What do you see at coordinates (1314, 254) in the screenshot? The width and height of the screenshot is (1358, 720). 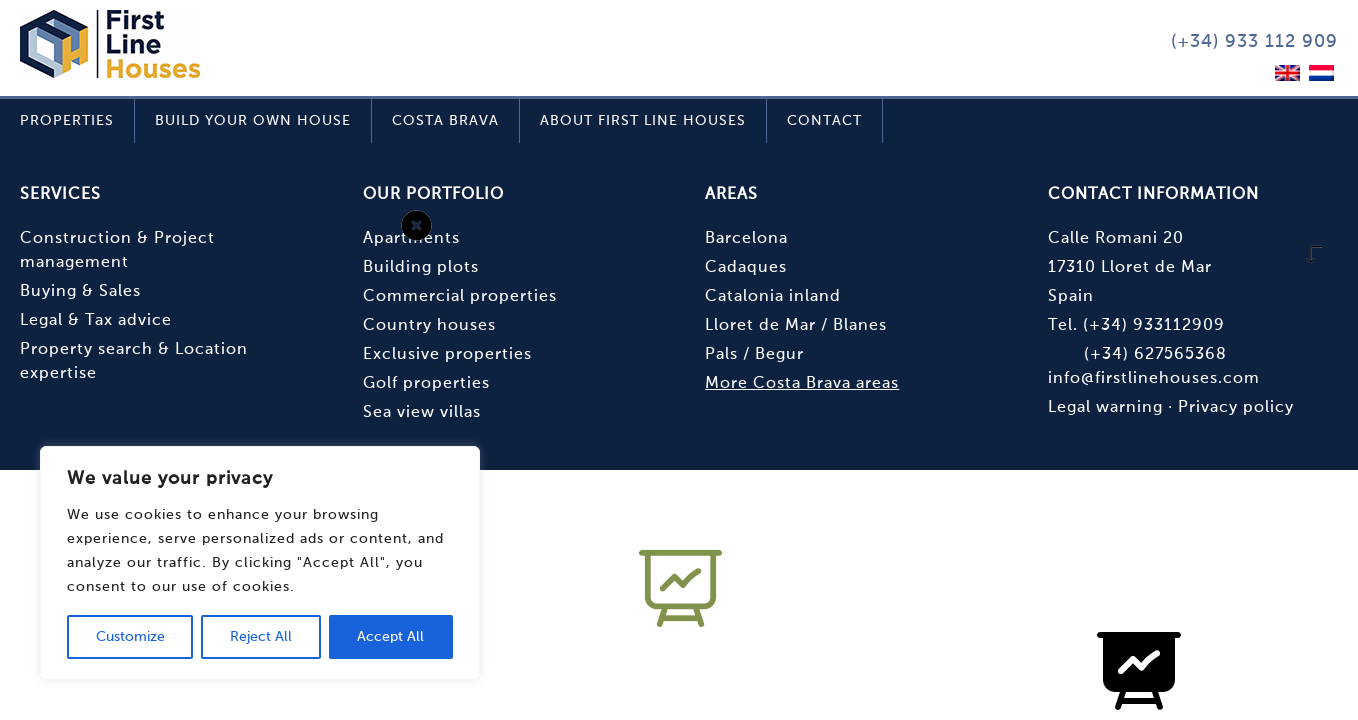 I see `go back and down in navigation` at bounding box center [1314, 254].